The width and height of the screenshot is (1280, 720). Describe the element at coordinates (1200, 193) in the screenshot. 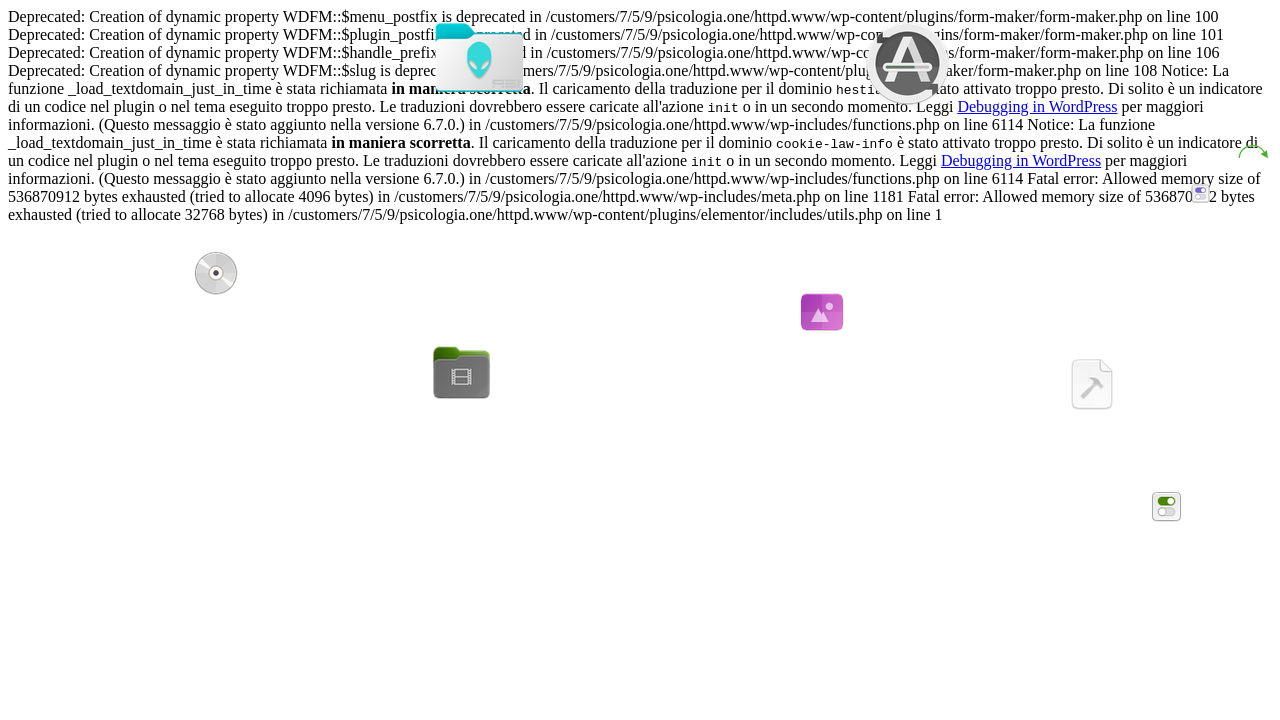

I see `open gnome tweaks to customize desktop settings` at that location.